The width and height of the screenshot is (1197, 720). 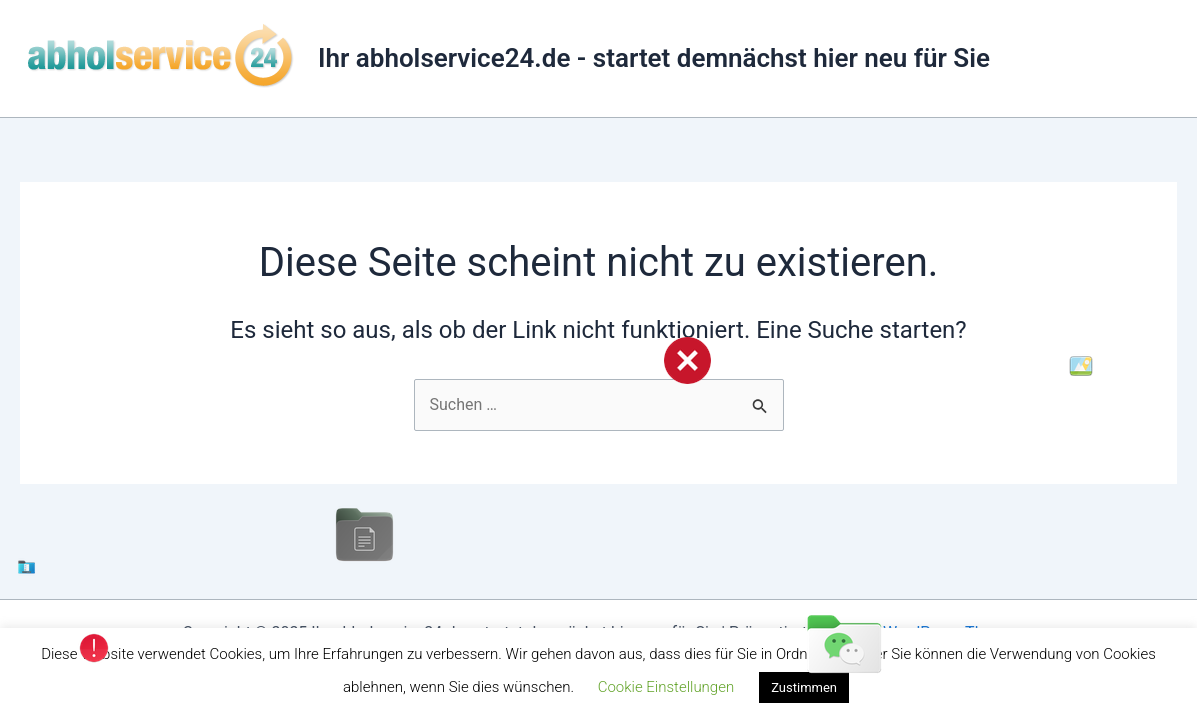 I want to click on indicates a warning or caution in a dialog, so click(x=94, y=648).